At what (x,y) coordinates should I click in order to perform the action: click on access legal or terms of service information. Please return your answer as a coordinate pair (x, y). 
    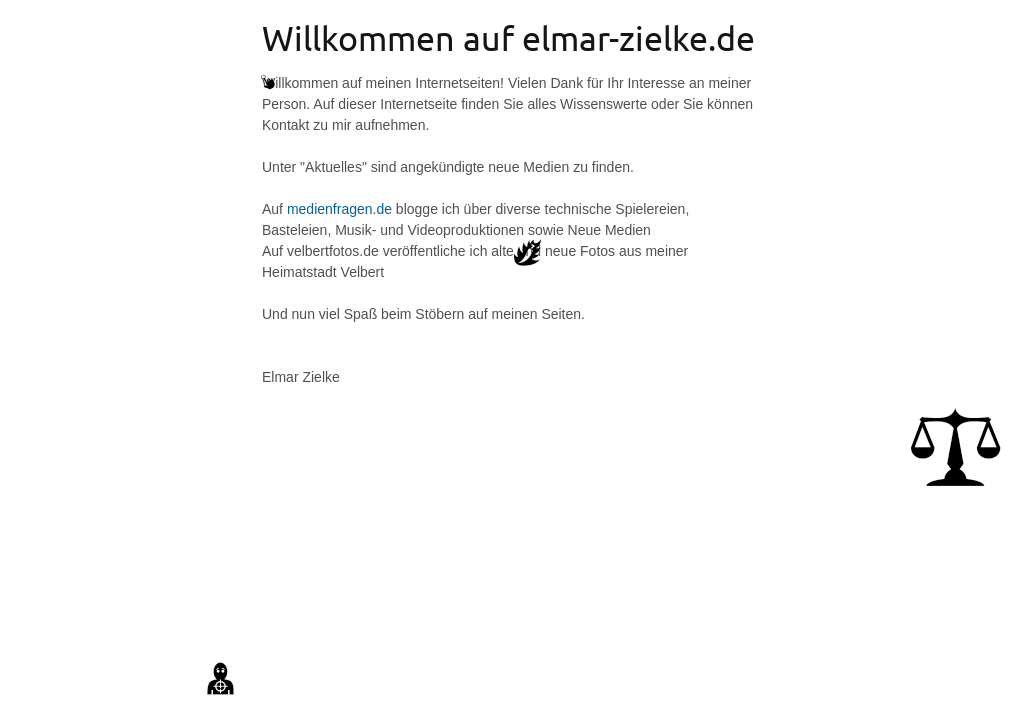
    Looking at the image, I should click on (955, 445).